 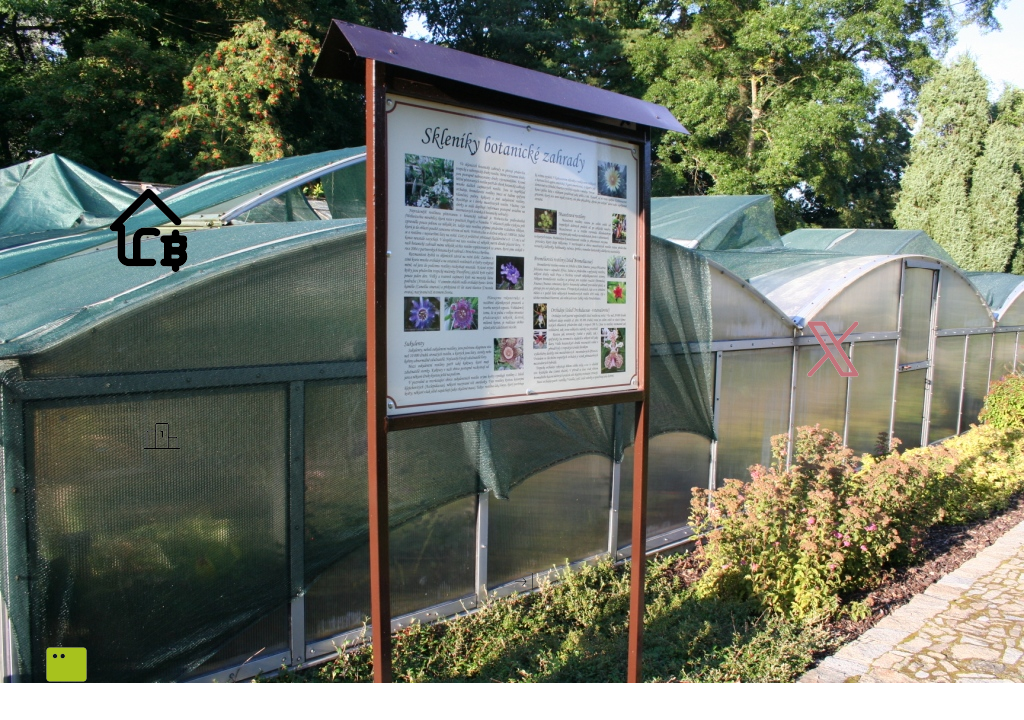 I want to click on open the X (formerly Twitter) app, so click(x=833, y=349).